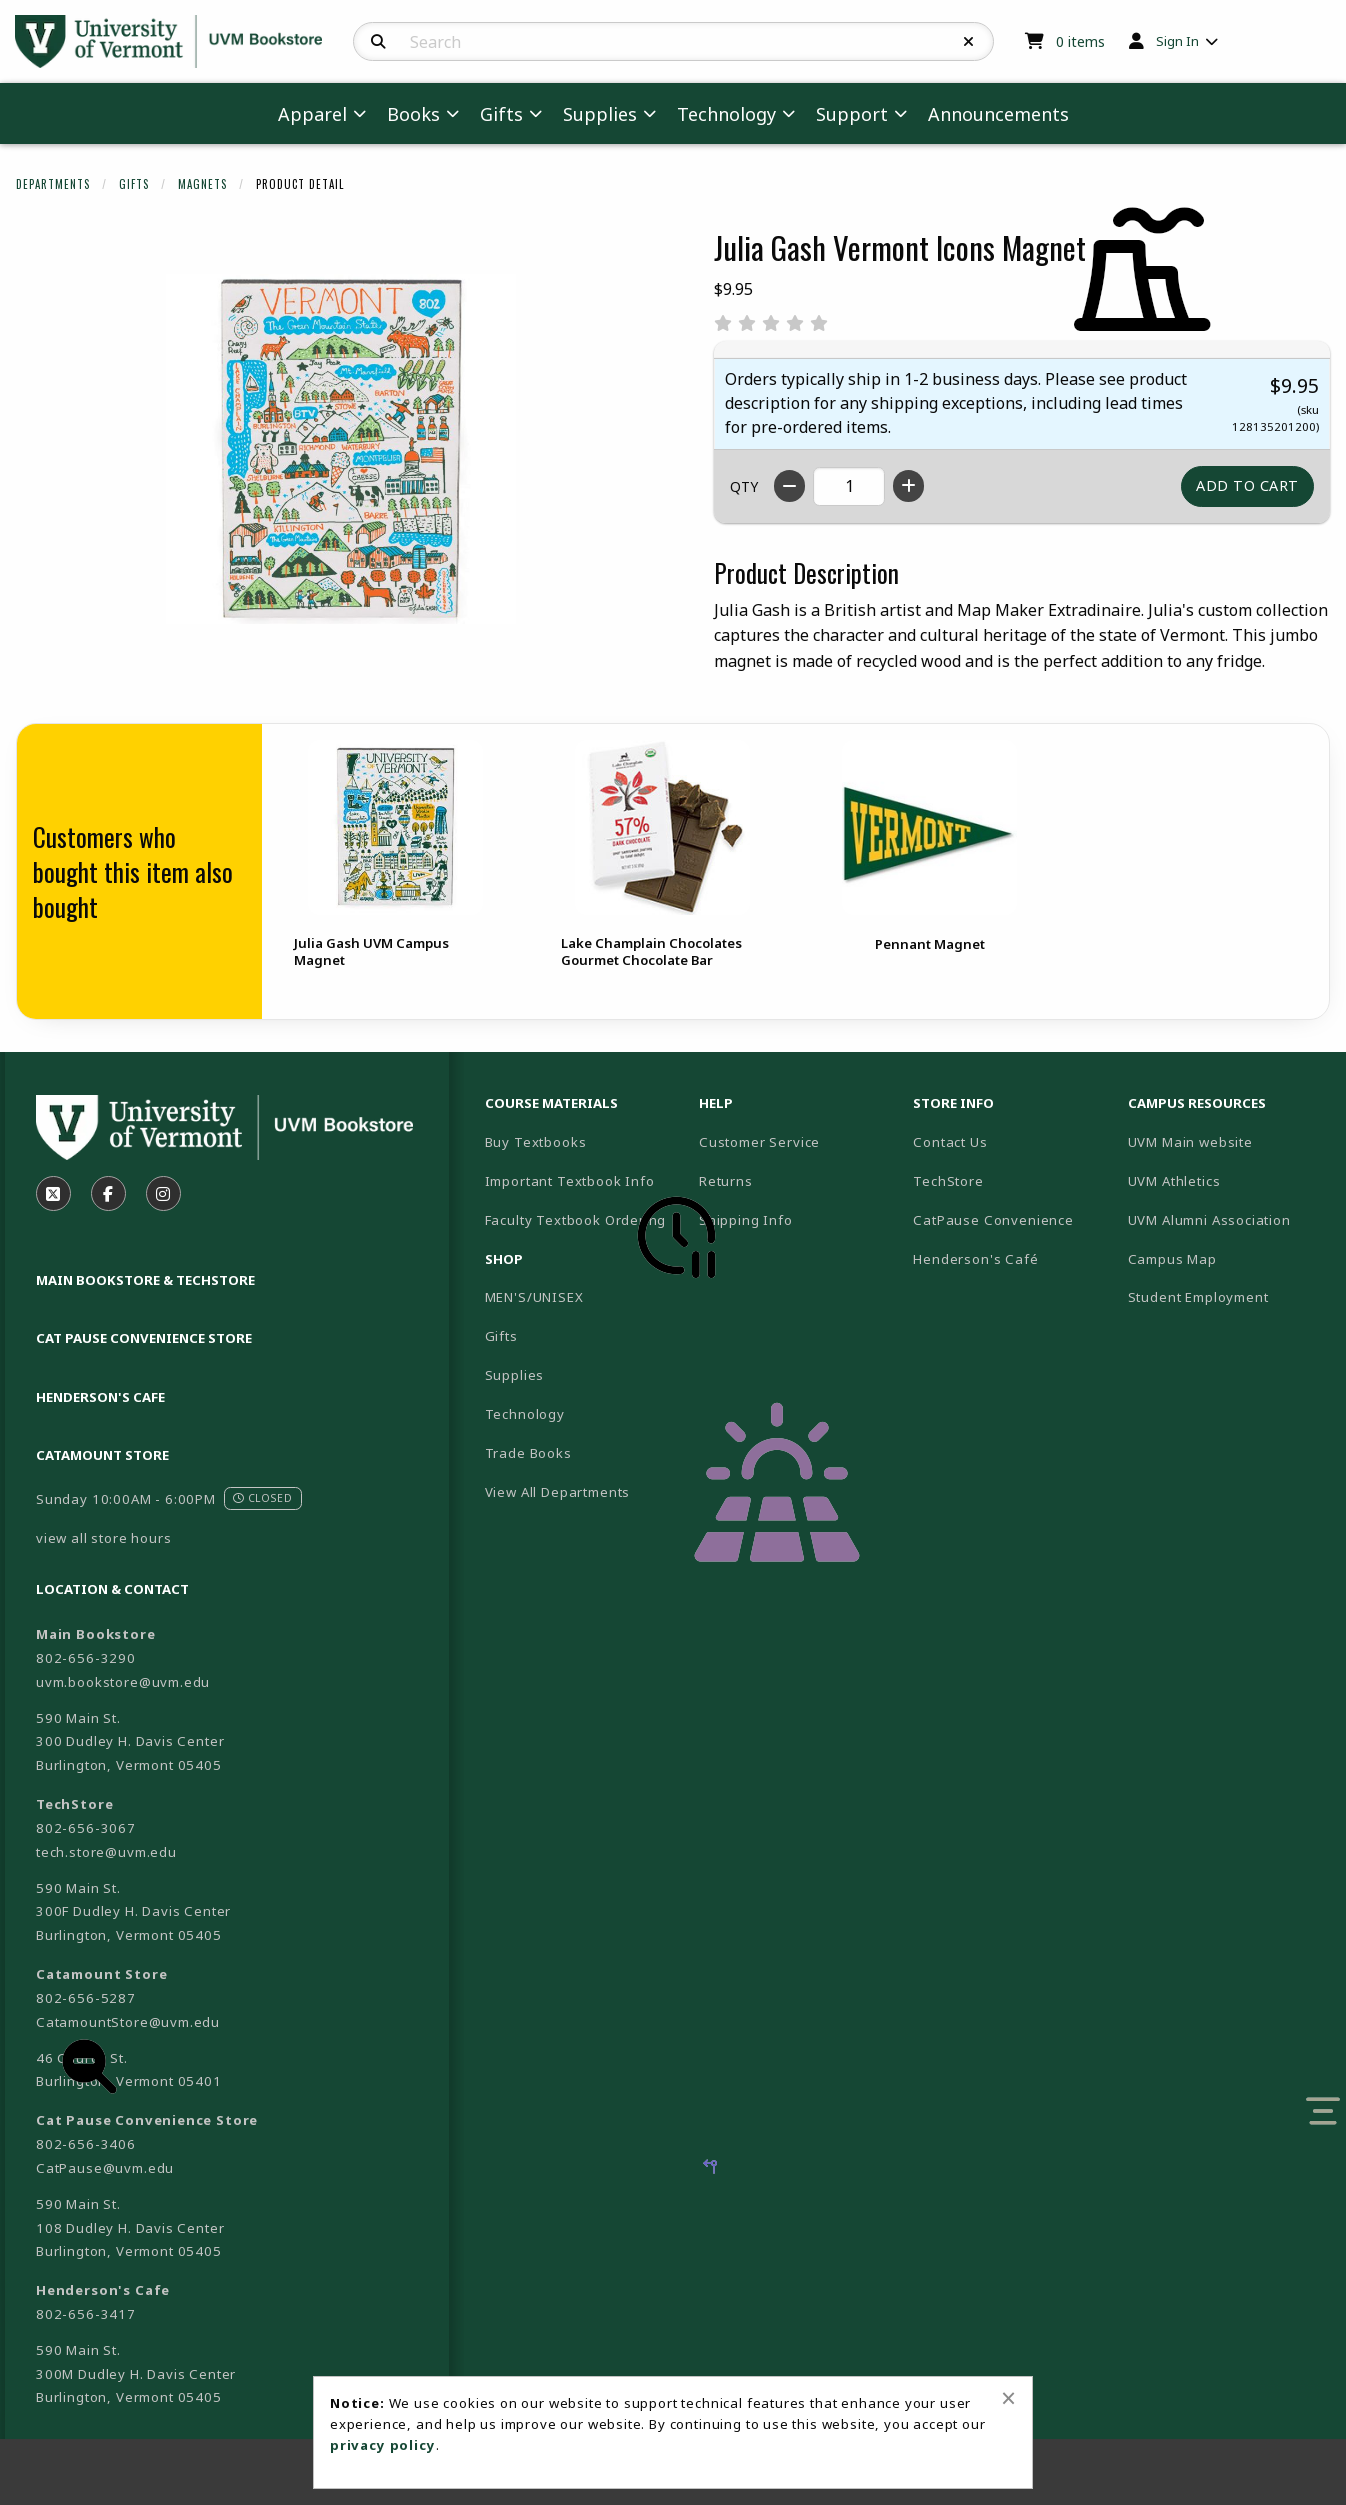  Describe the element at coordinates (777, 1491) in the screenshot. I see `view solar panel status or energy production` at that location.